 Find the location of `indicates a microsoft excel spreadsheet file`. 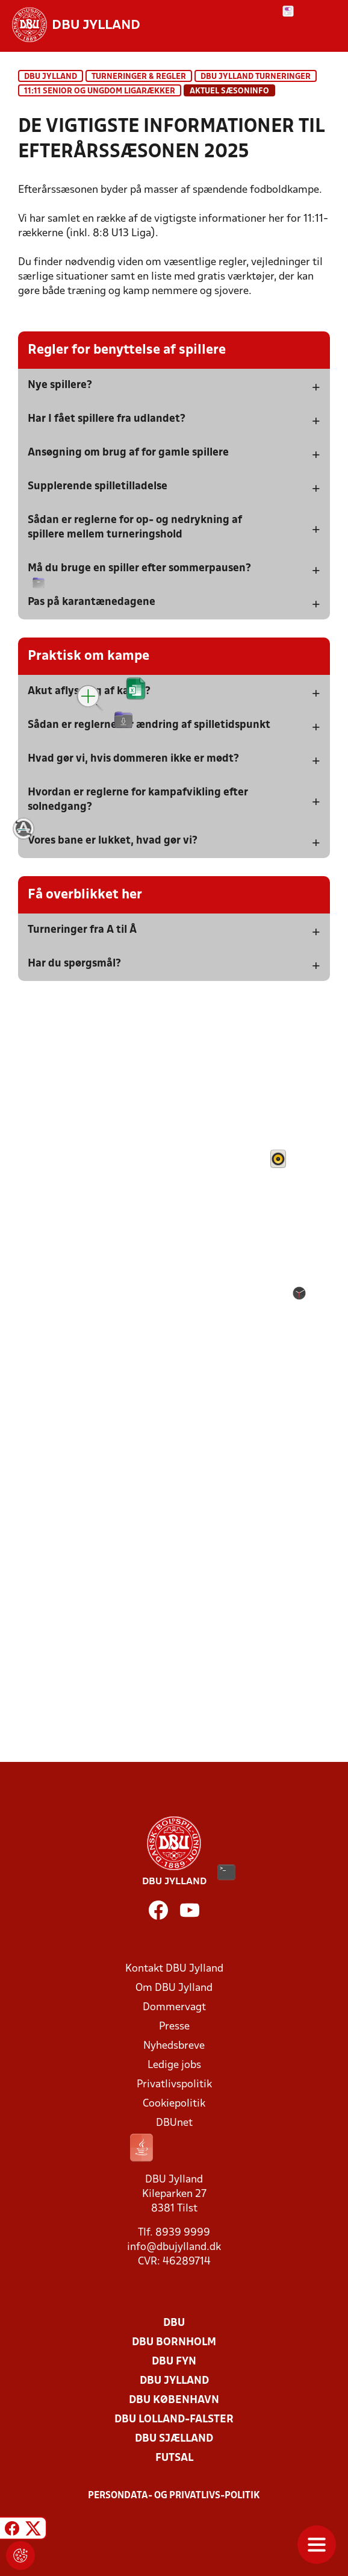

indicates a microsoft excel spreadsheet file is located at coordinates (135, 688).